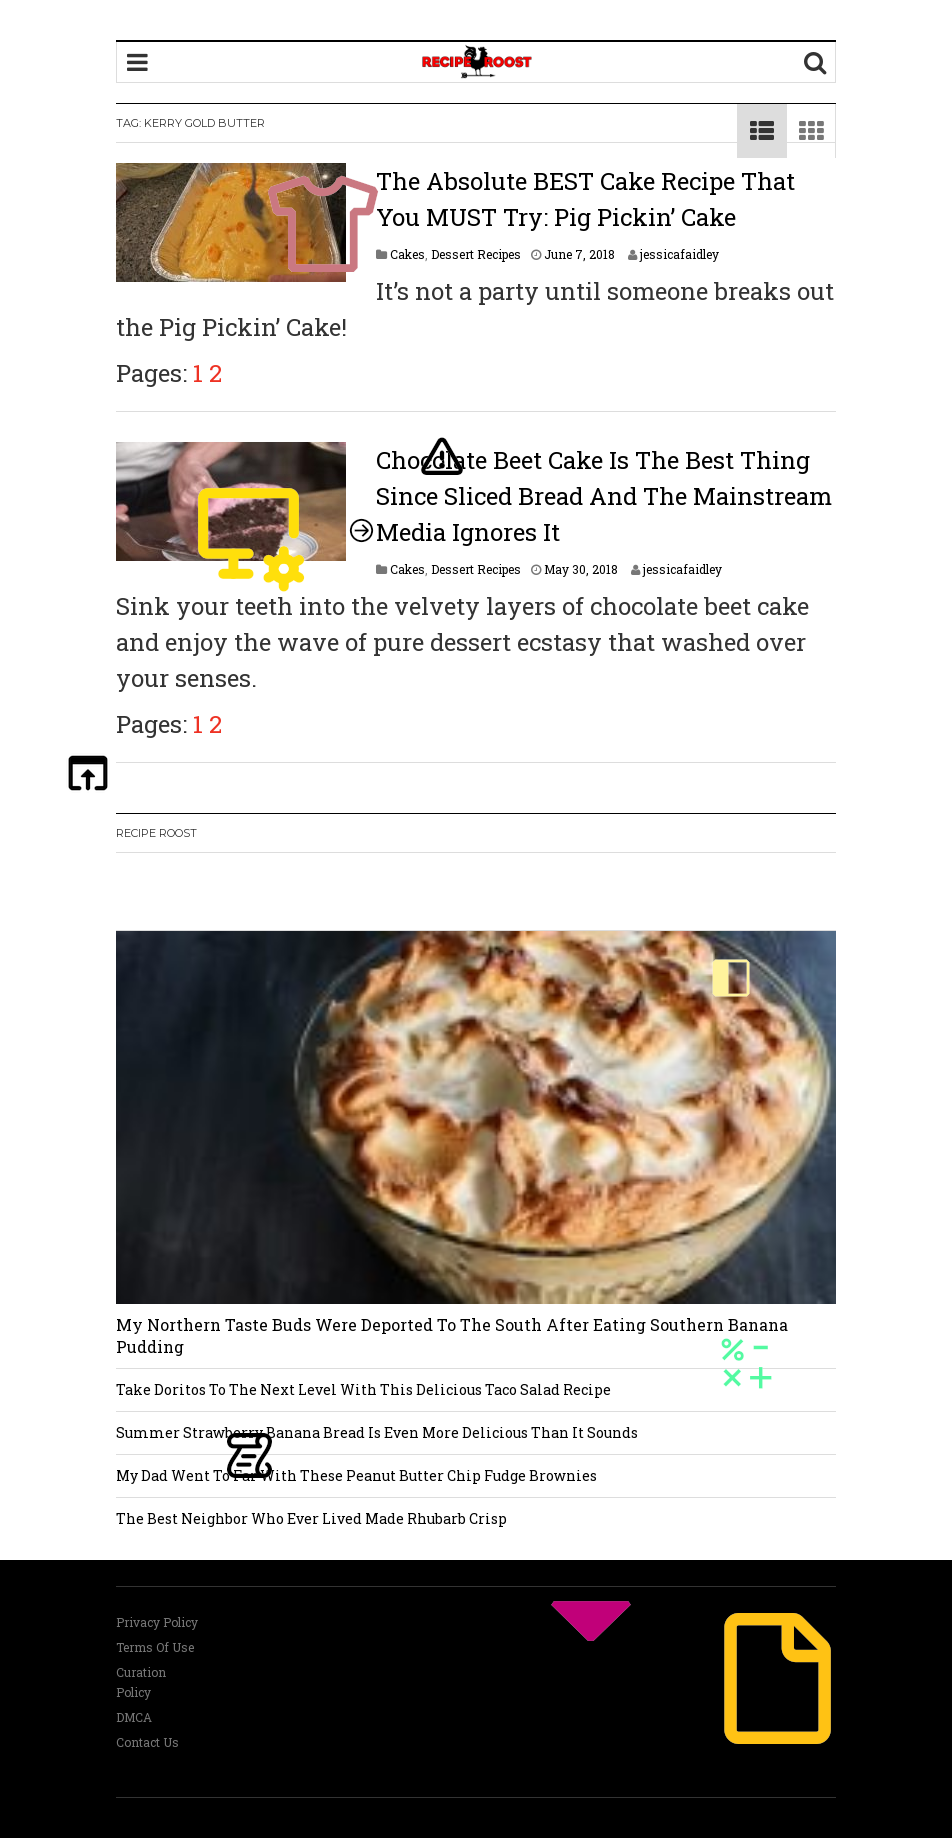 The image size is (952, 1838). I want to click on select team or player jersey, so click(323, 223).